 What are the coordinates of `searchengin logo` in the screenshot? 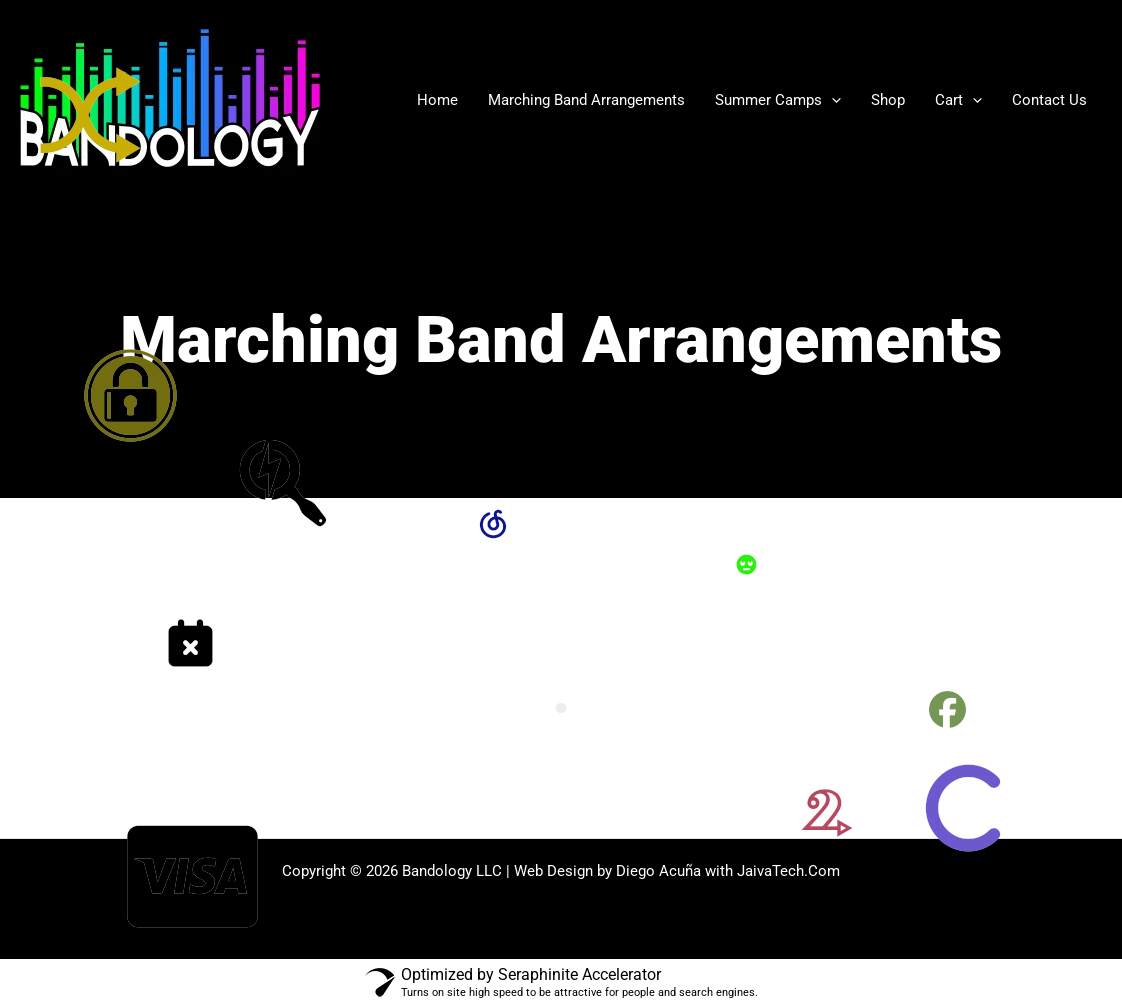 It's located at (283, 482).